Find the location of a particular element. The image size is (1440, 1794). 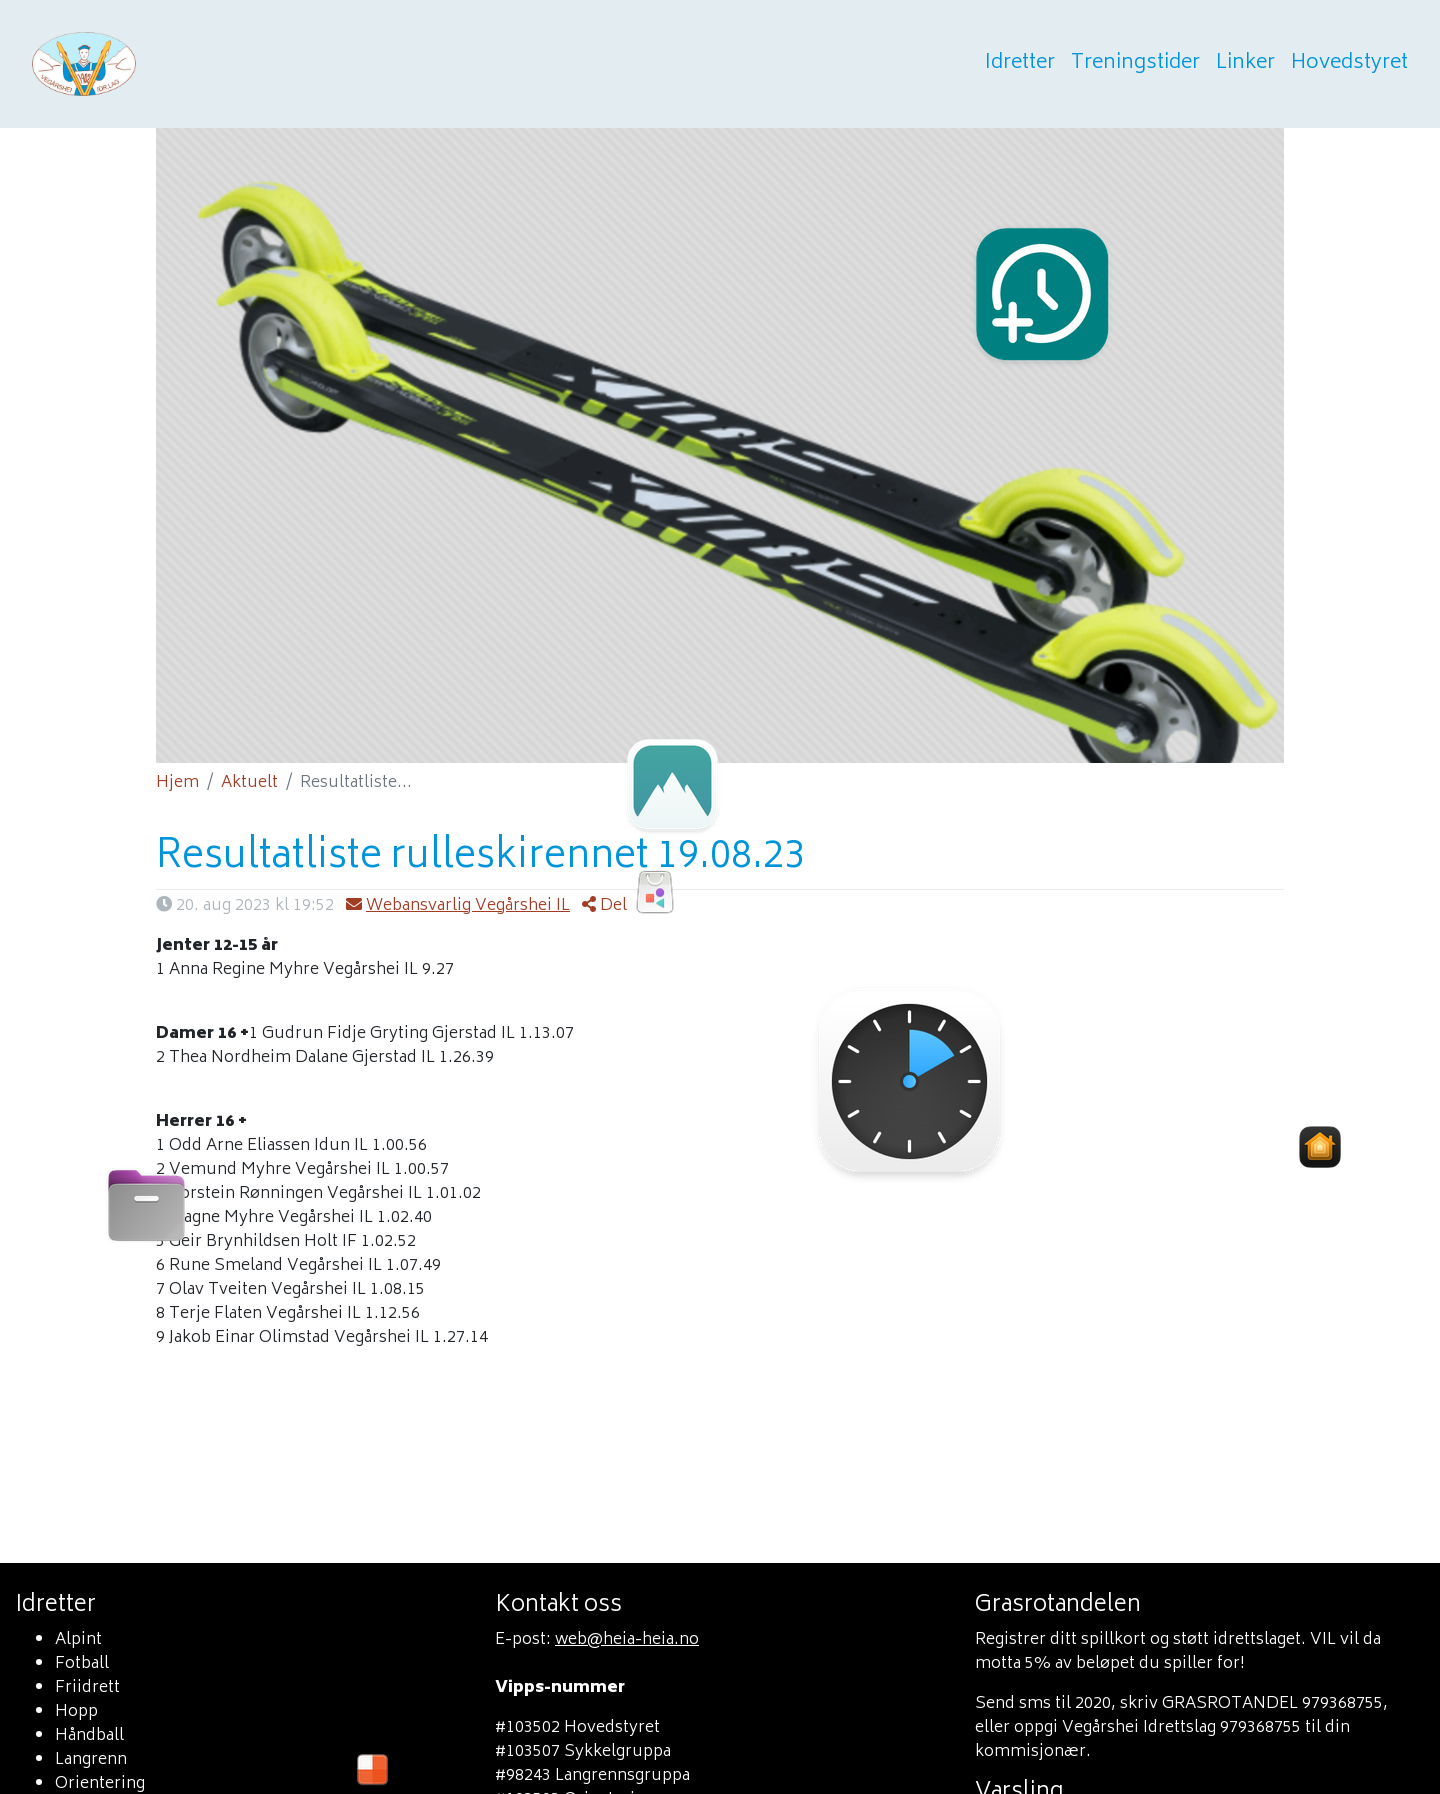

open the software center to browse and install apps is located at coordinates (655, 892).